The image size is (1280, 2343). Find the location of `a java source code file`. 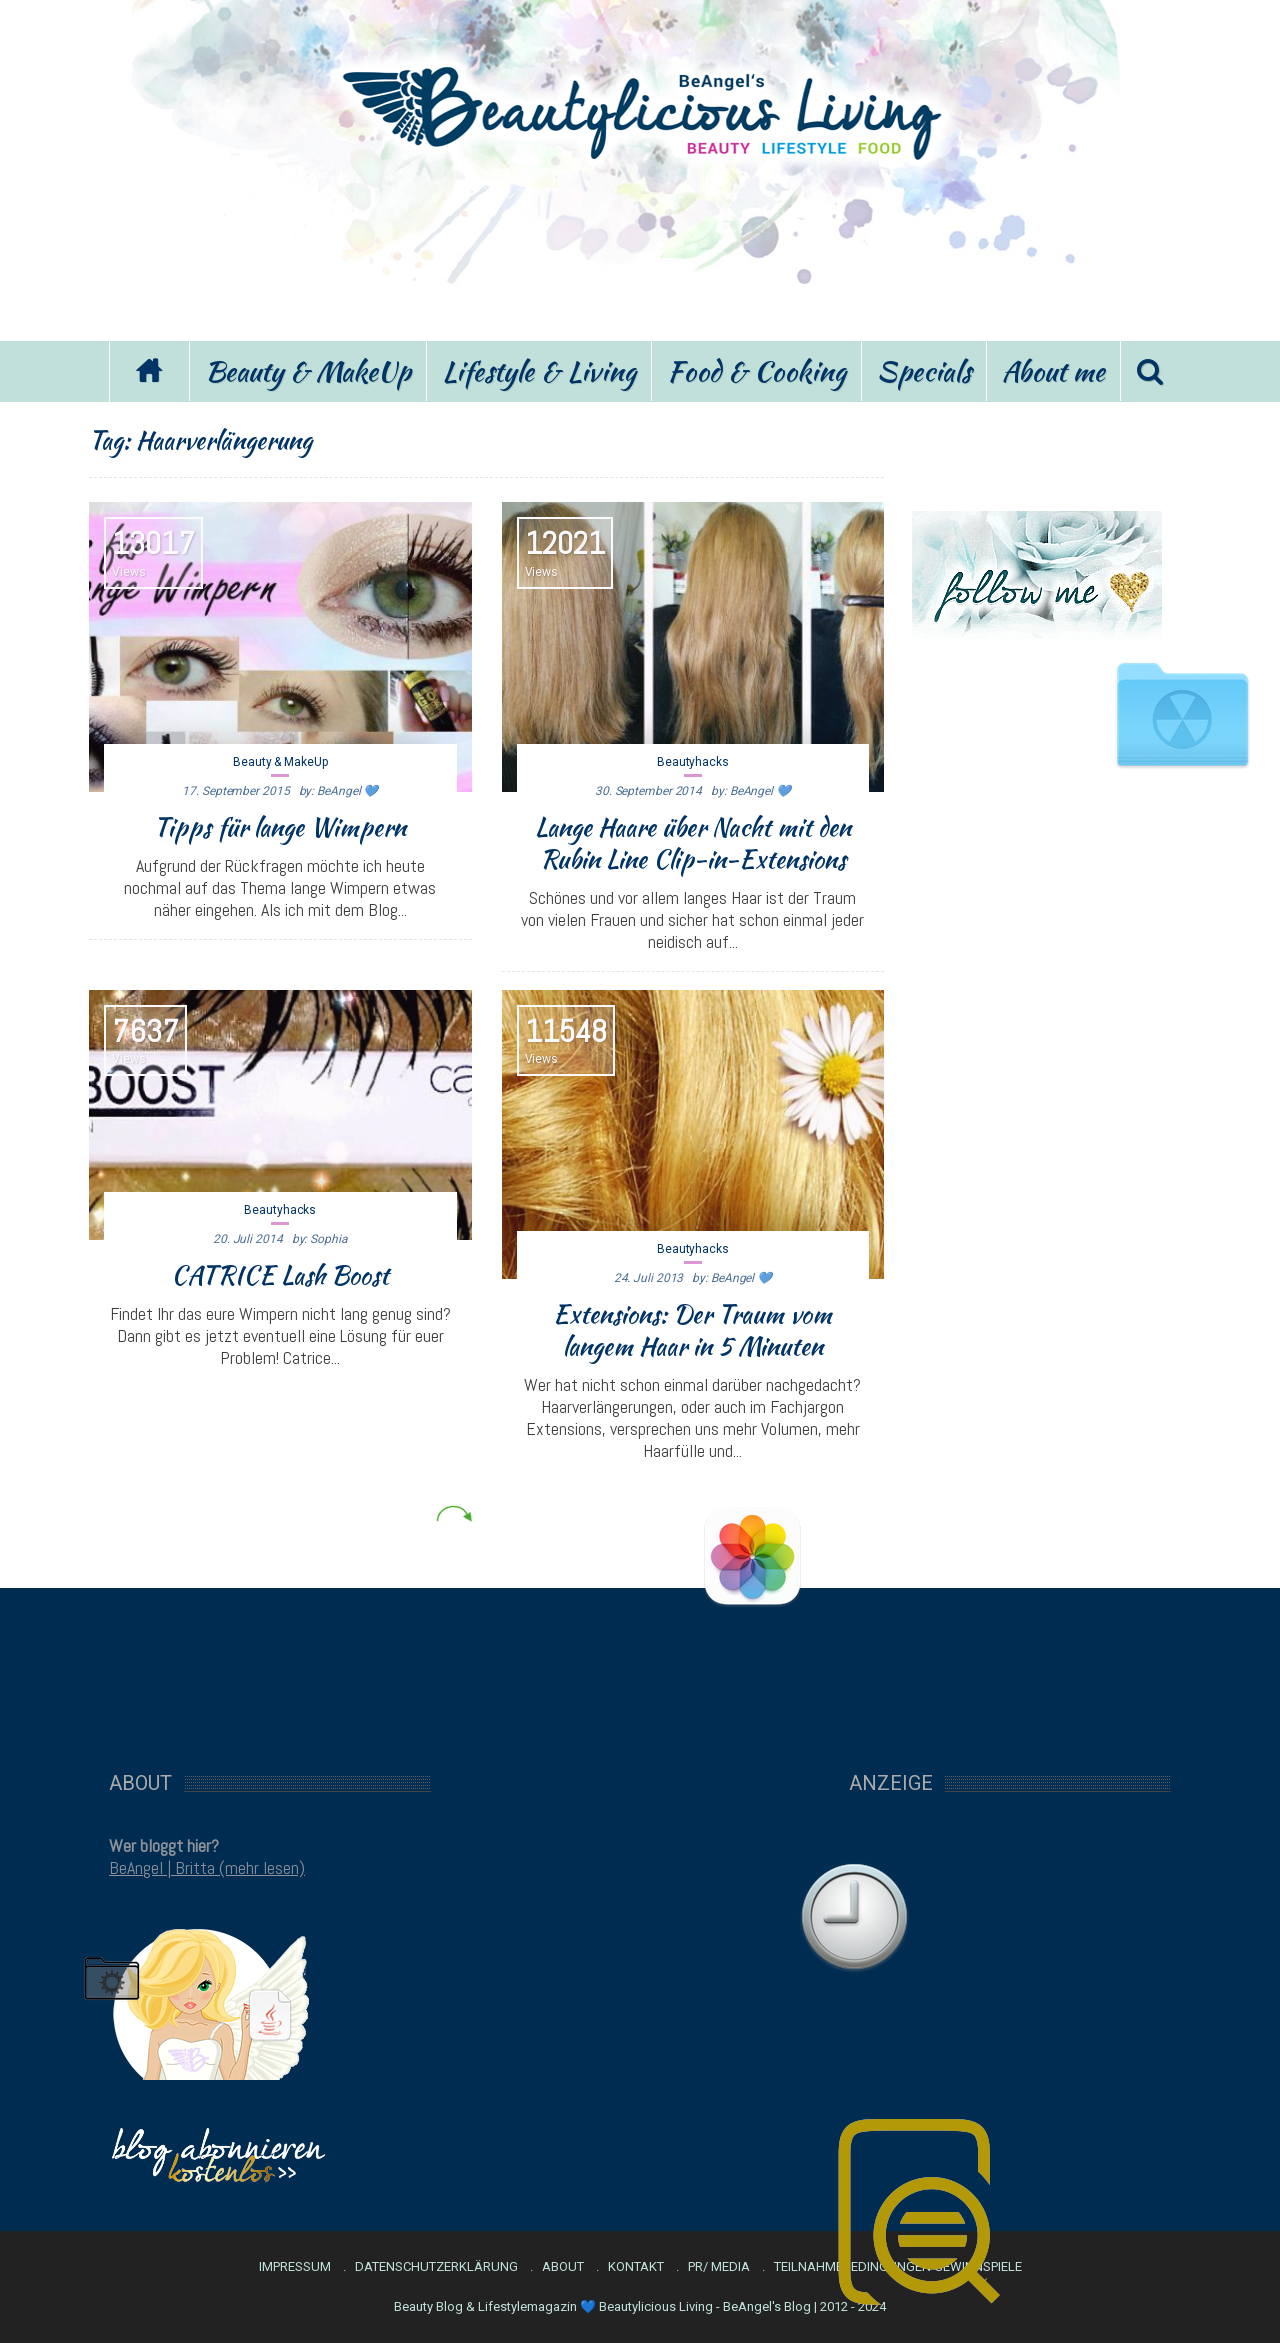

a java source code file is located at coordinates (270, 2015).